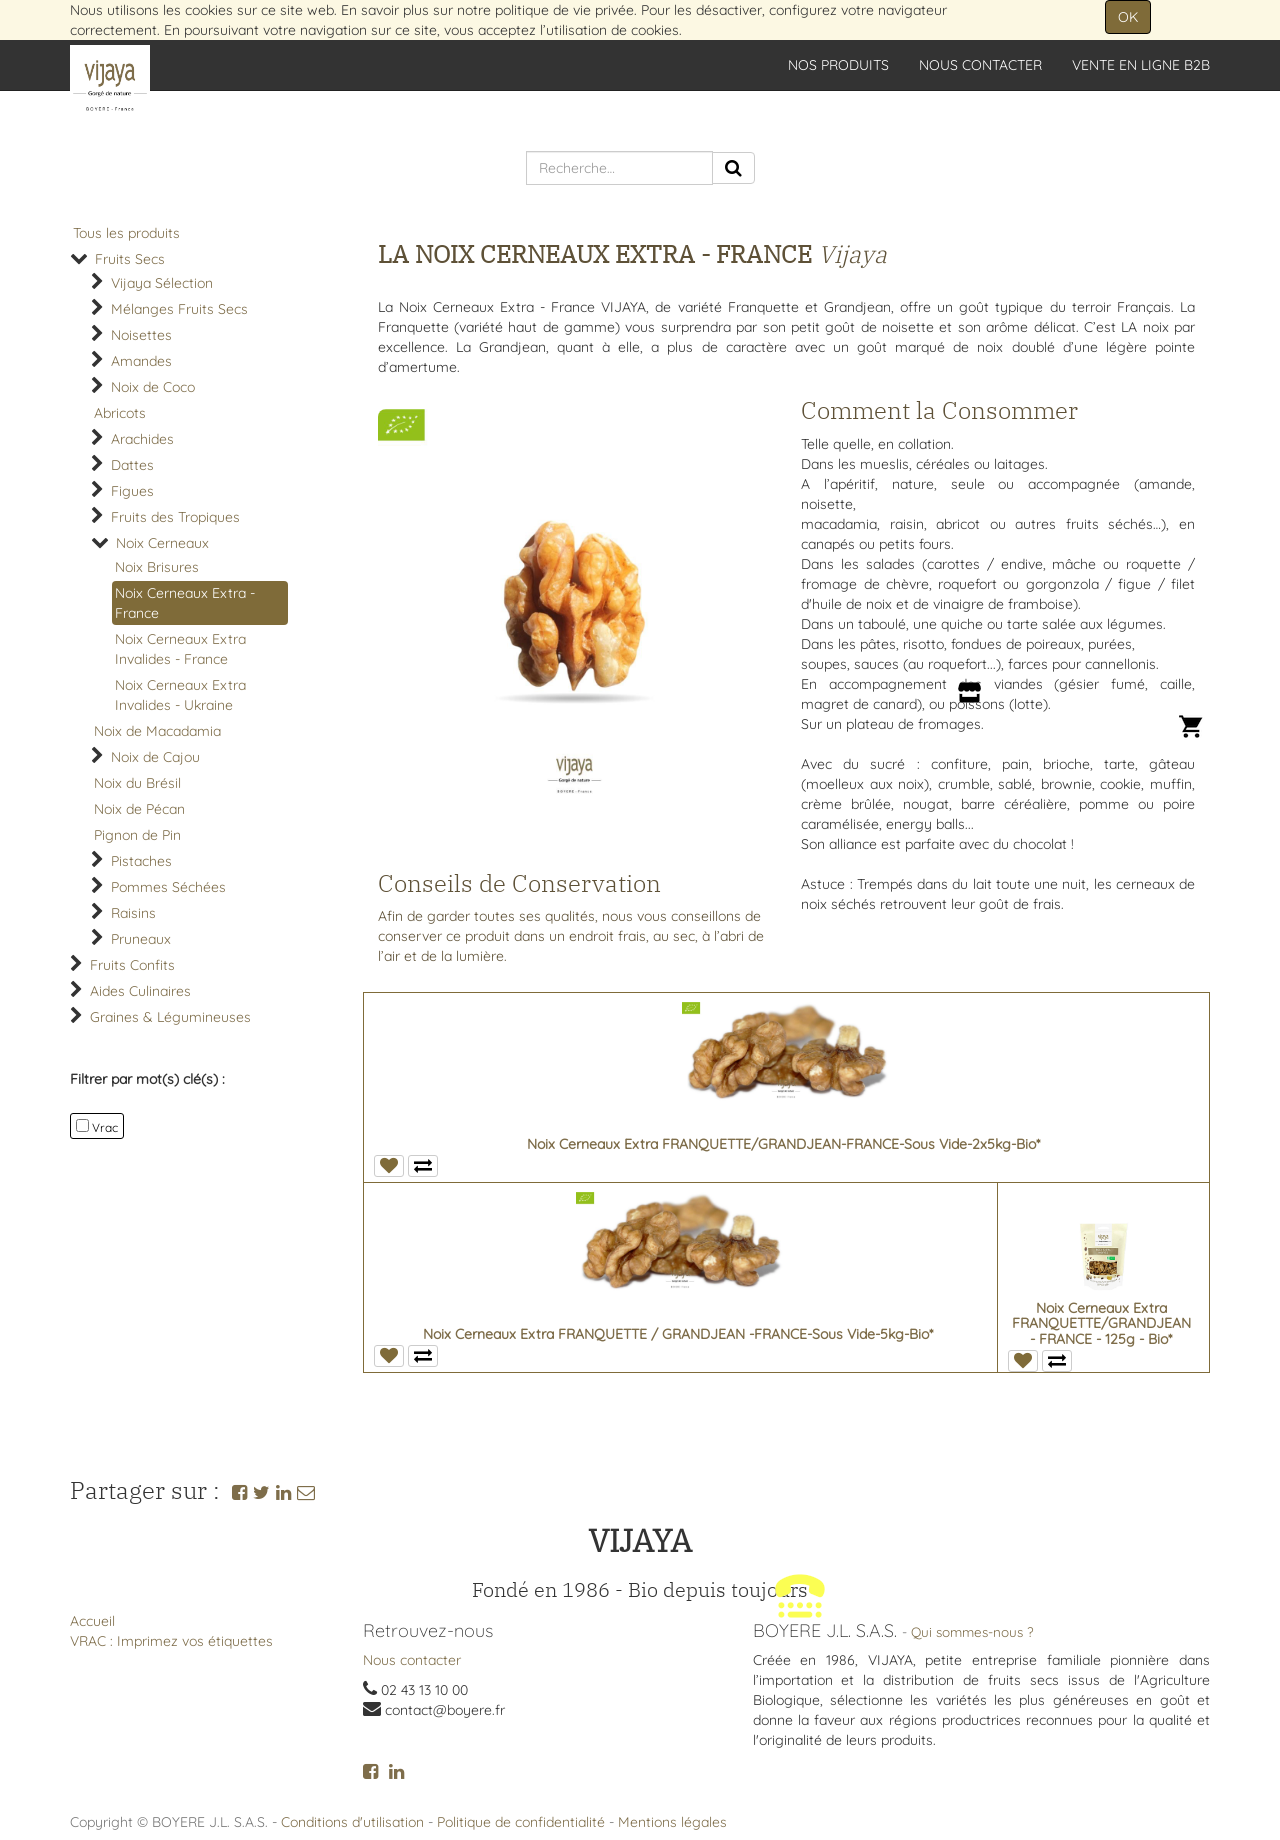 The image size is (1280, 1840). Describe the element at coordinates (1191, 726) in the screenshot. I see `view your shopping cart` at that location.